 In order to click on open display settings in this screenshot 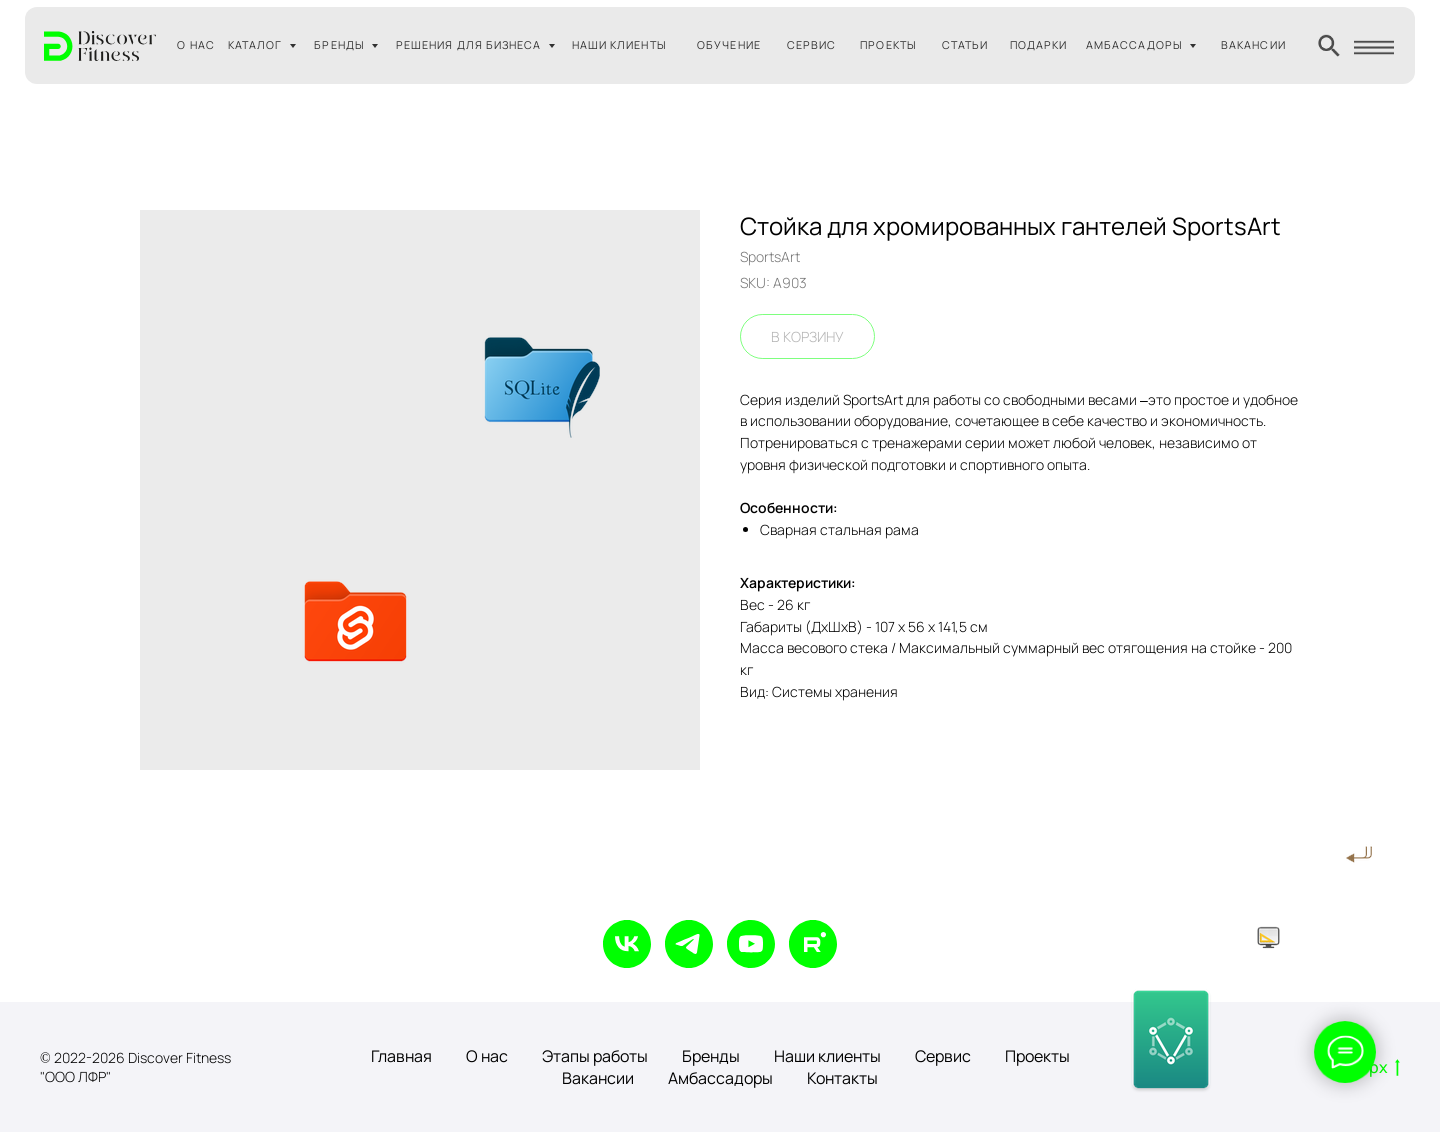, I will do `click(1268, 937)`.